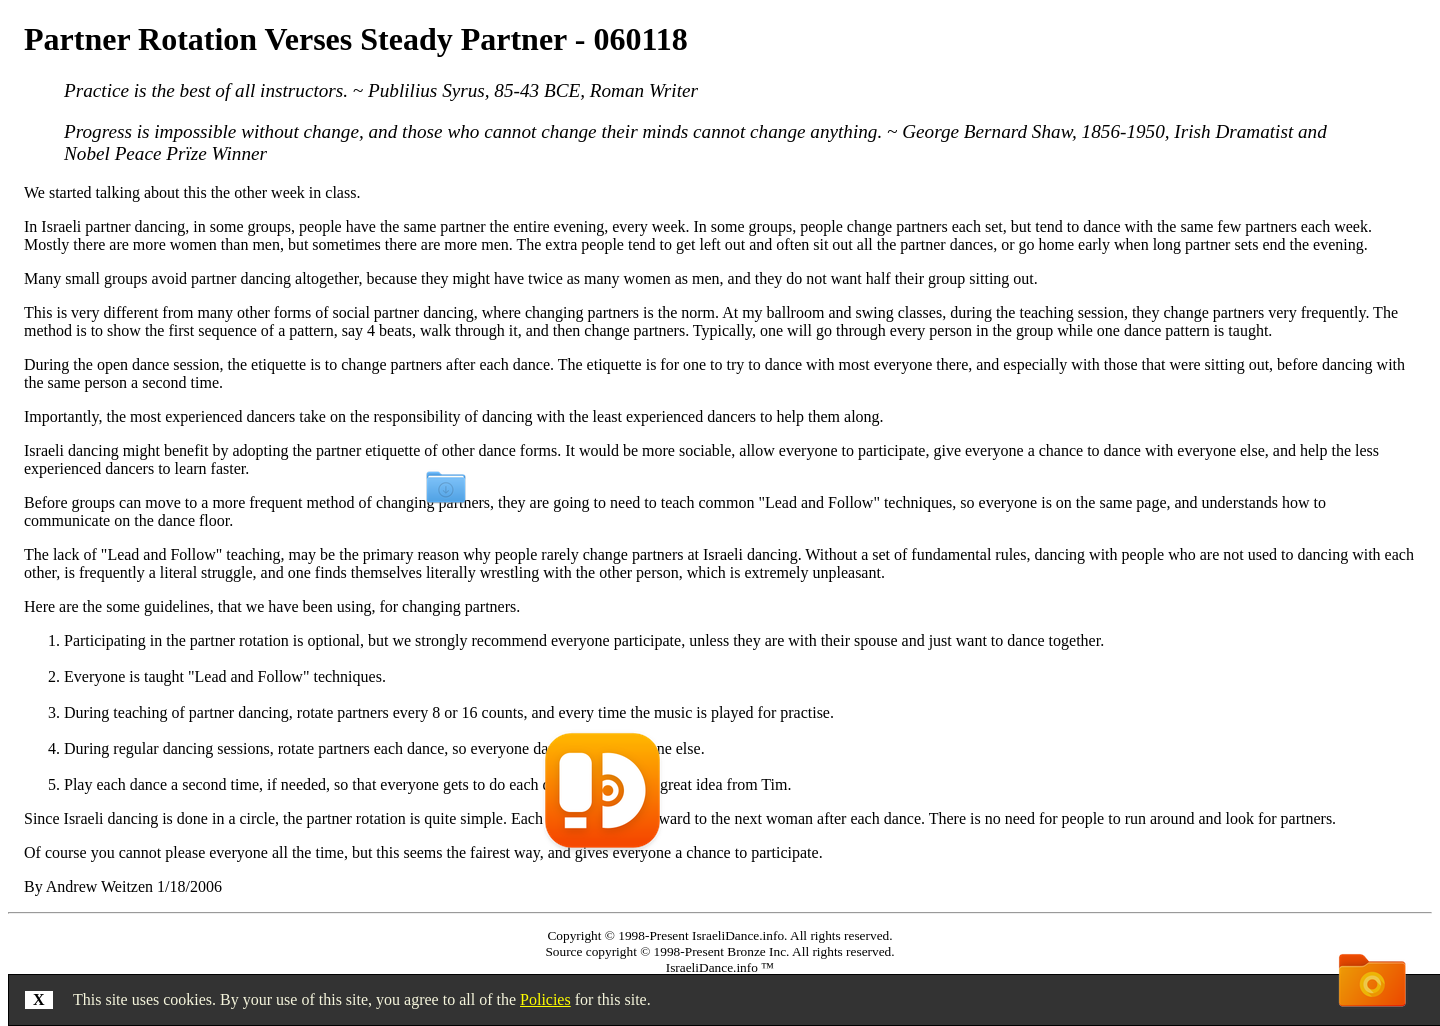  Describe the element at coordinates (446, 487) in the screenshot. I see `open your downloads folder` at that location.